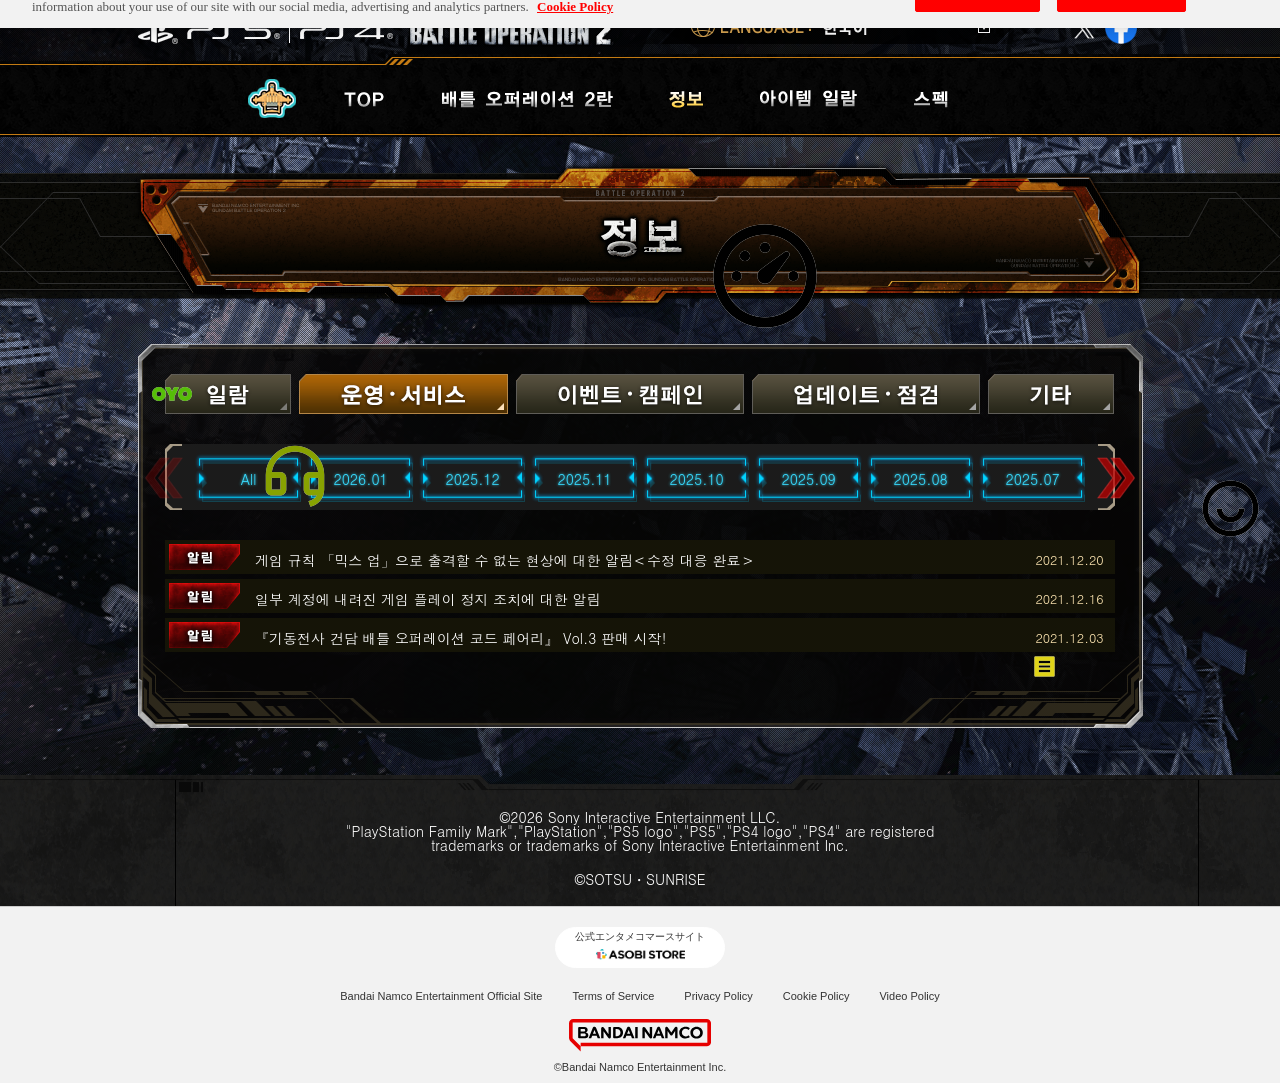 The height and width of the screenshot is (1083, 1280). What do you see at coordinates (765, 276) in the screenshot?
I see `access the dashboard` at bounding box center [765, 276].